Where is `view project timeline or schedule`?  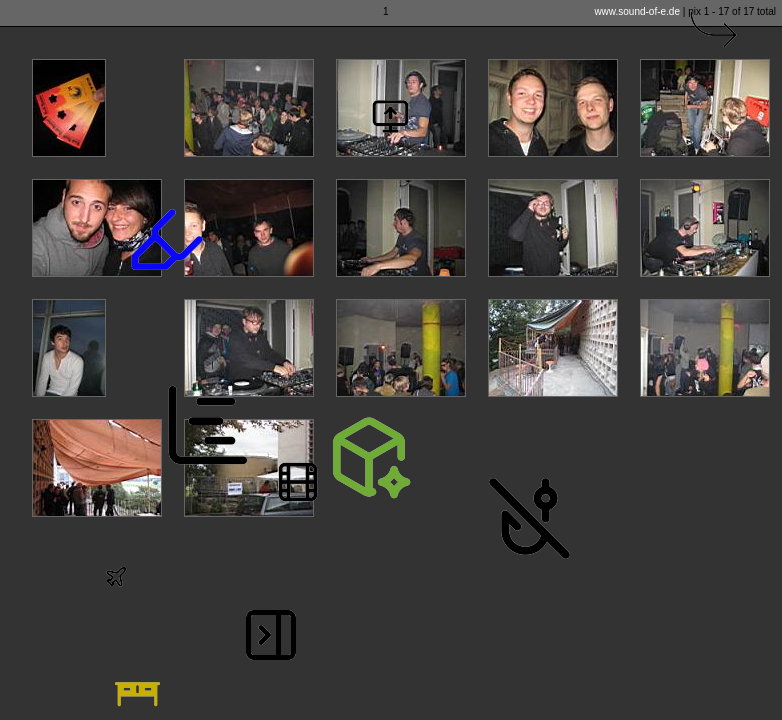 view project timeline or schedule is located at coordinates (208, 425).